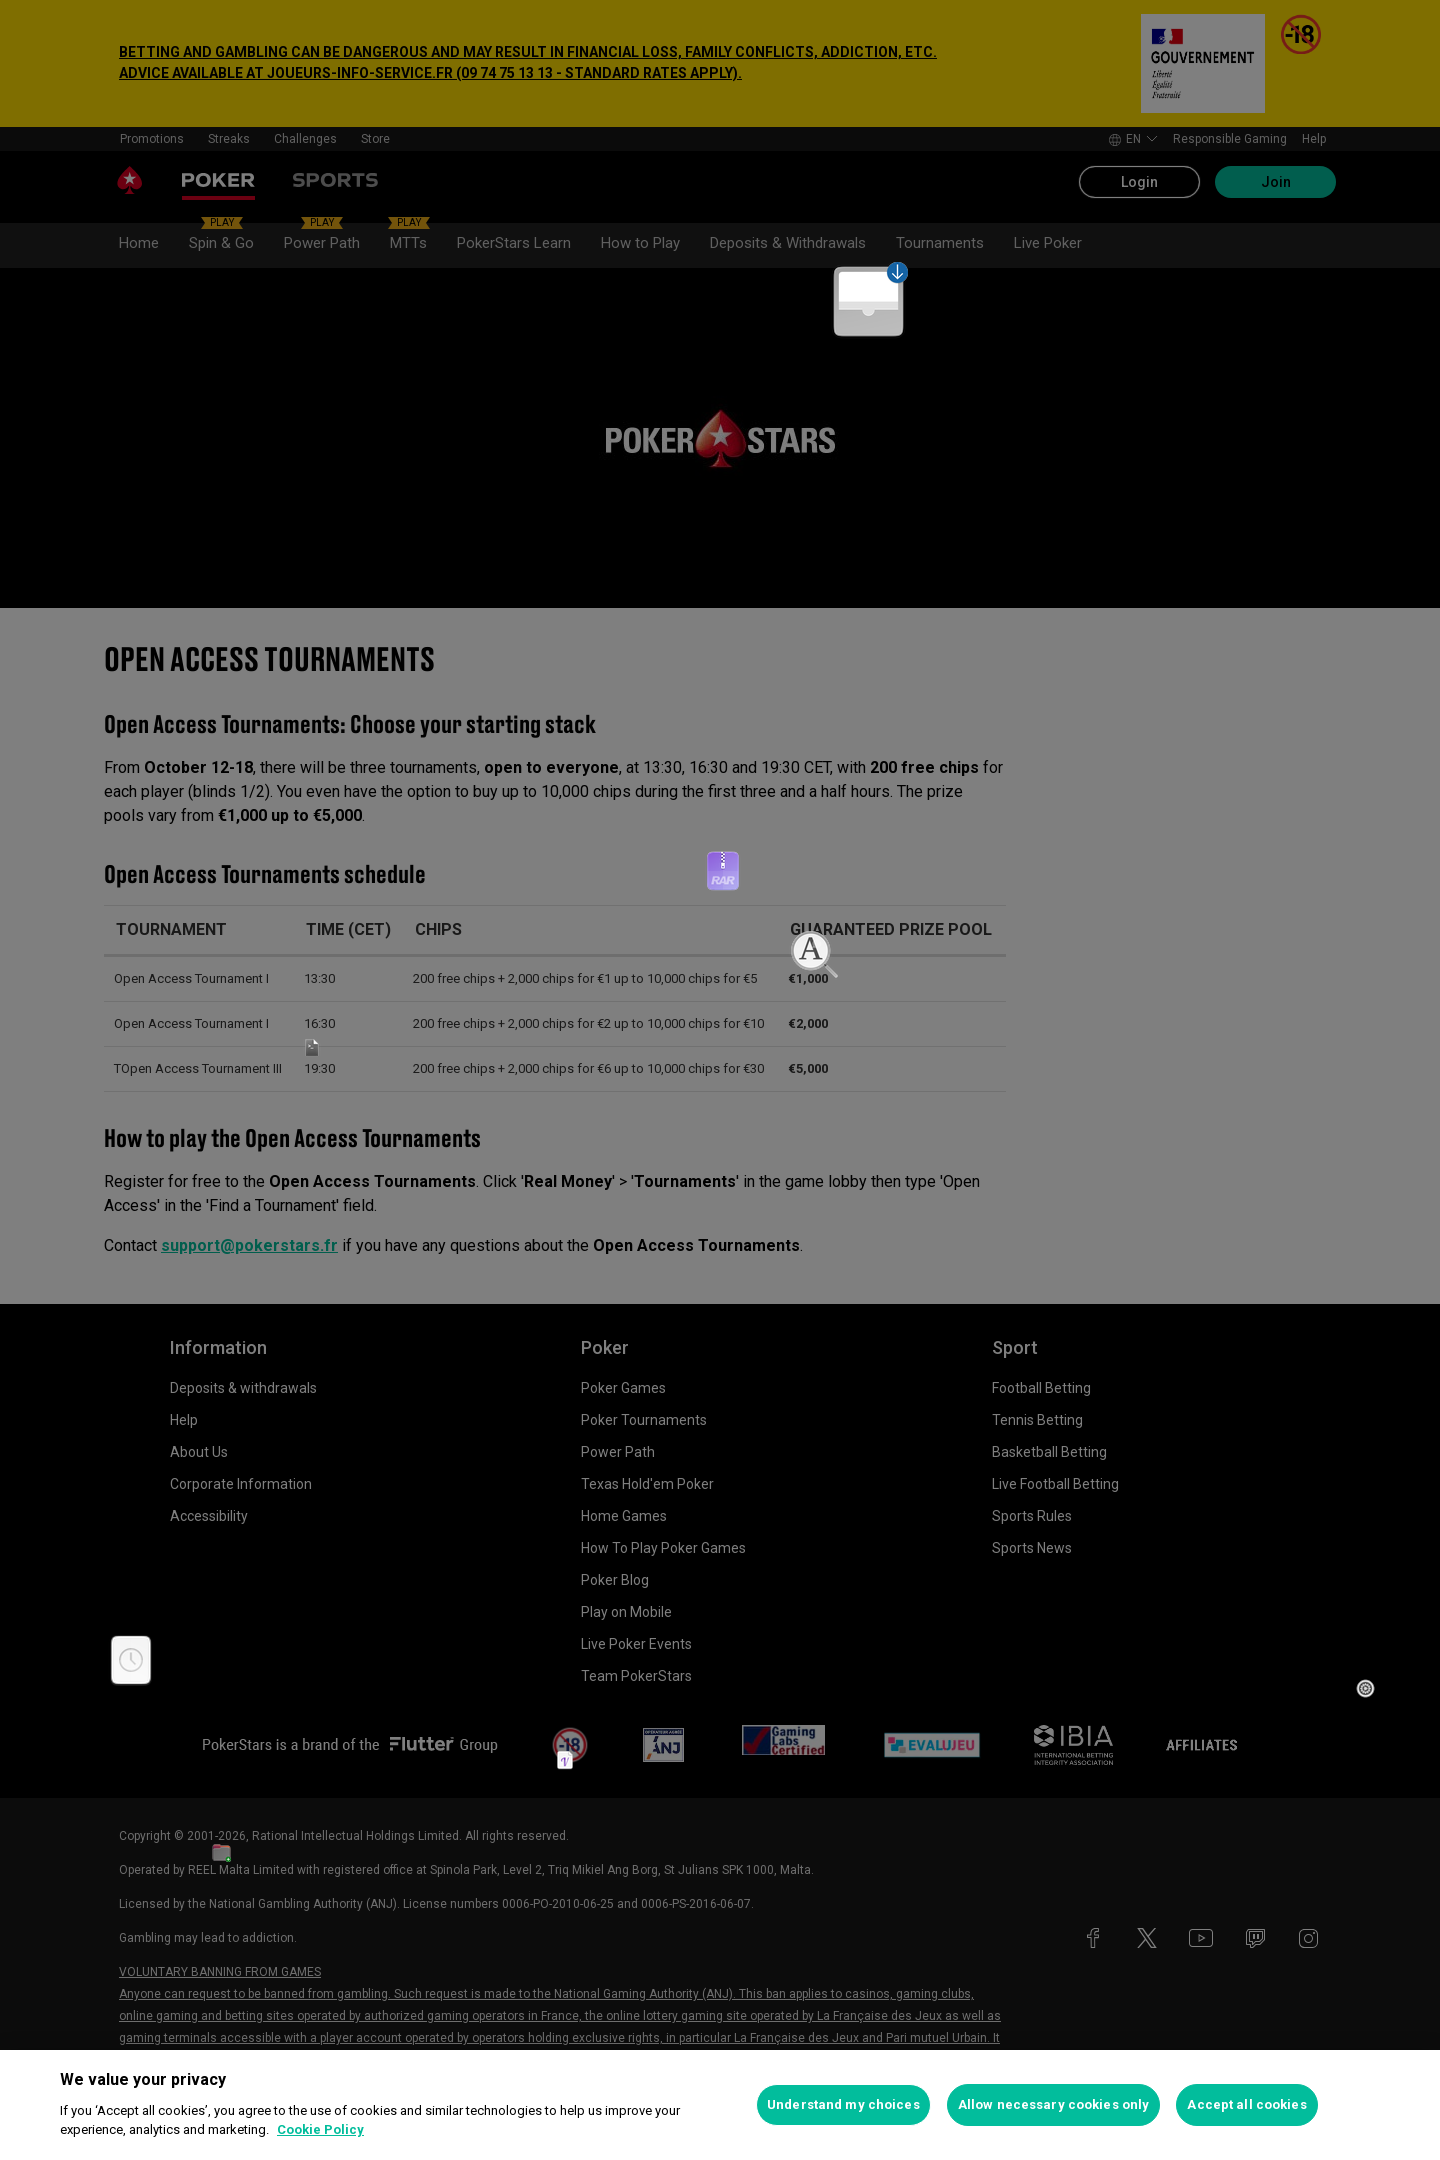 Image resolution: width=1440 pixels, height=2160 pixels. What do you see at coordinates (723, 871) in the screenshot?
I see `a compressed RAR archive file` at bounding box center [723, 871].